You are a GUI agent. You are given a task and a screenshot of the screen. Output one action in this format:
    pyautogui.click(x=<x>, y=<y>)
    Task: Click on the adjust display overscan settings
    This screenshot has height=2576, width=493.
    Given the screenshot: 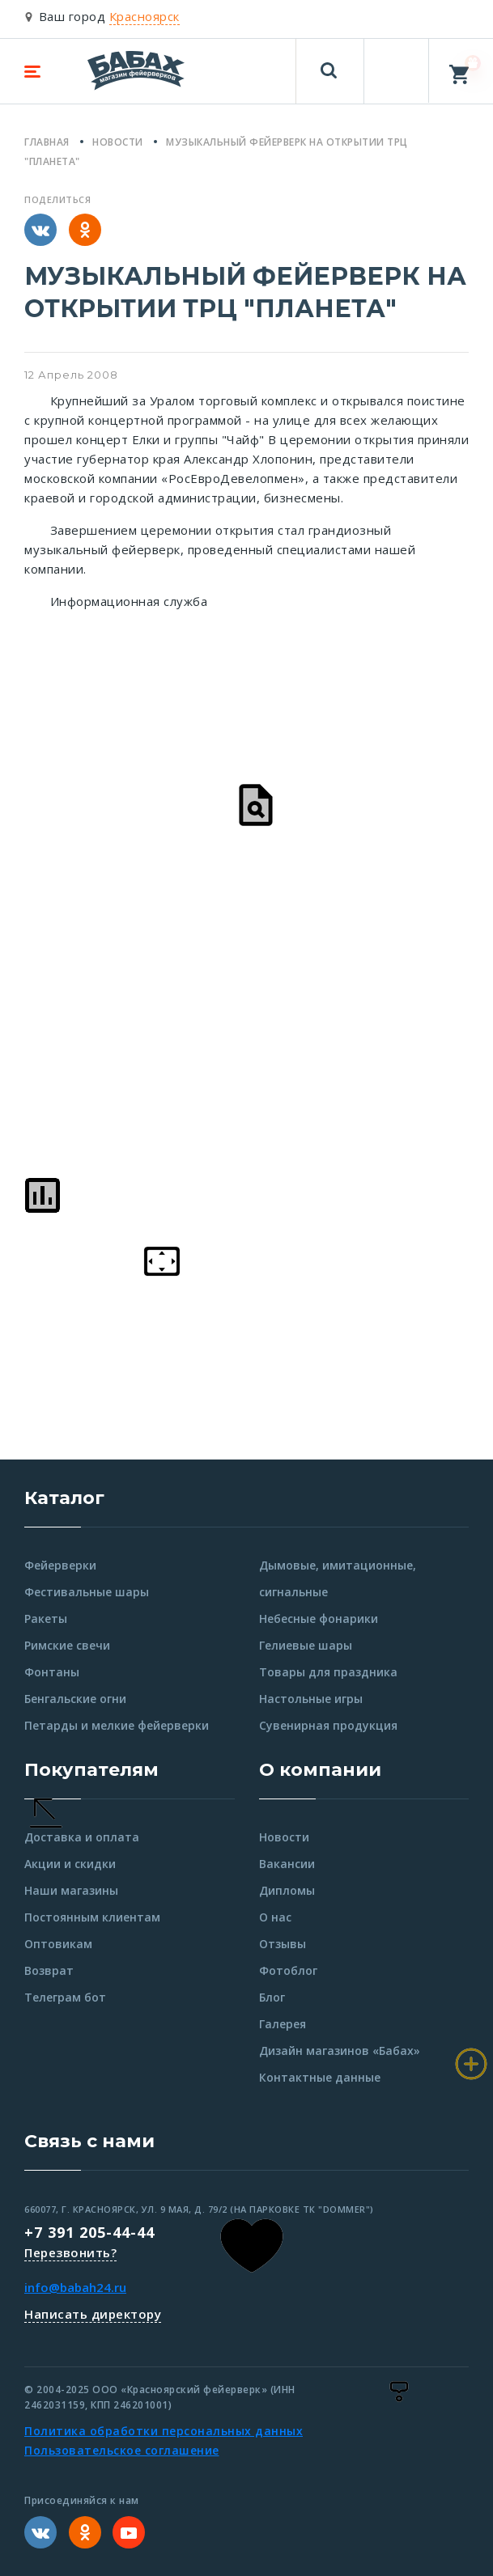 What is the action you would take?
    pyautogui.click(x=162, y=1261)
    